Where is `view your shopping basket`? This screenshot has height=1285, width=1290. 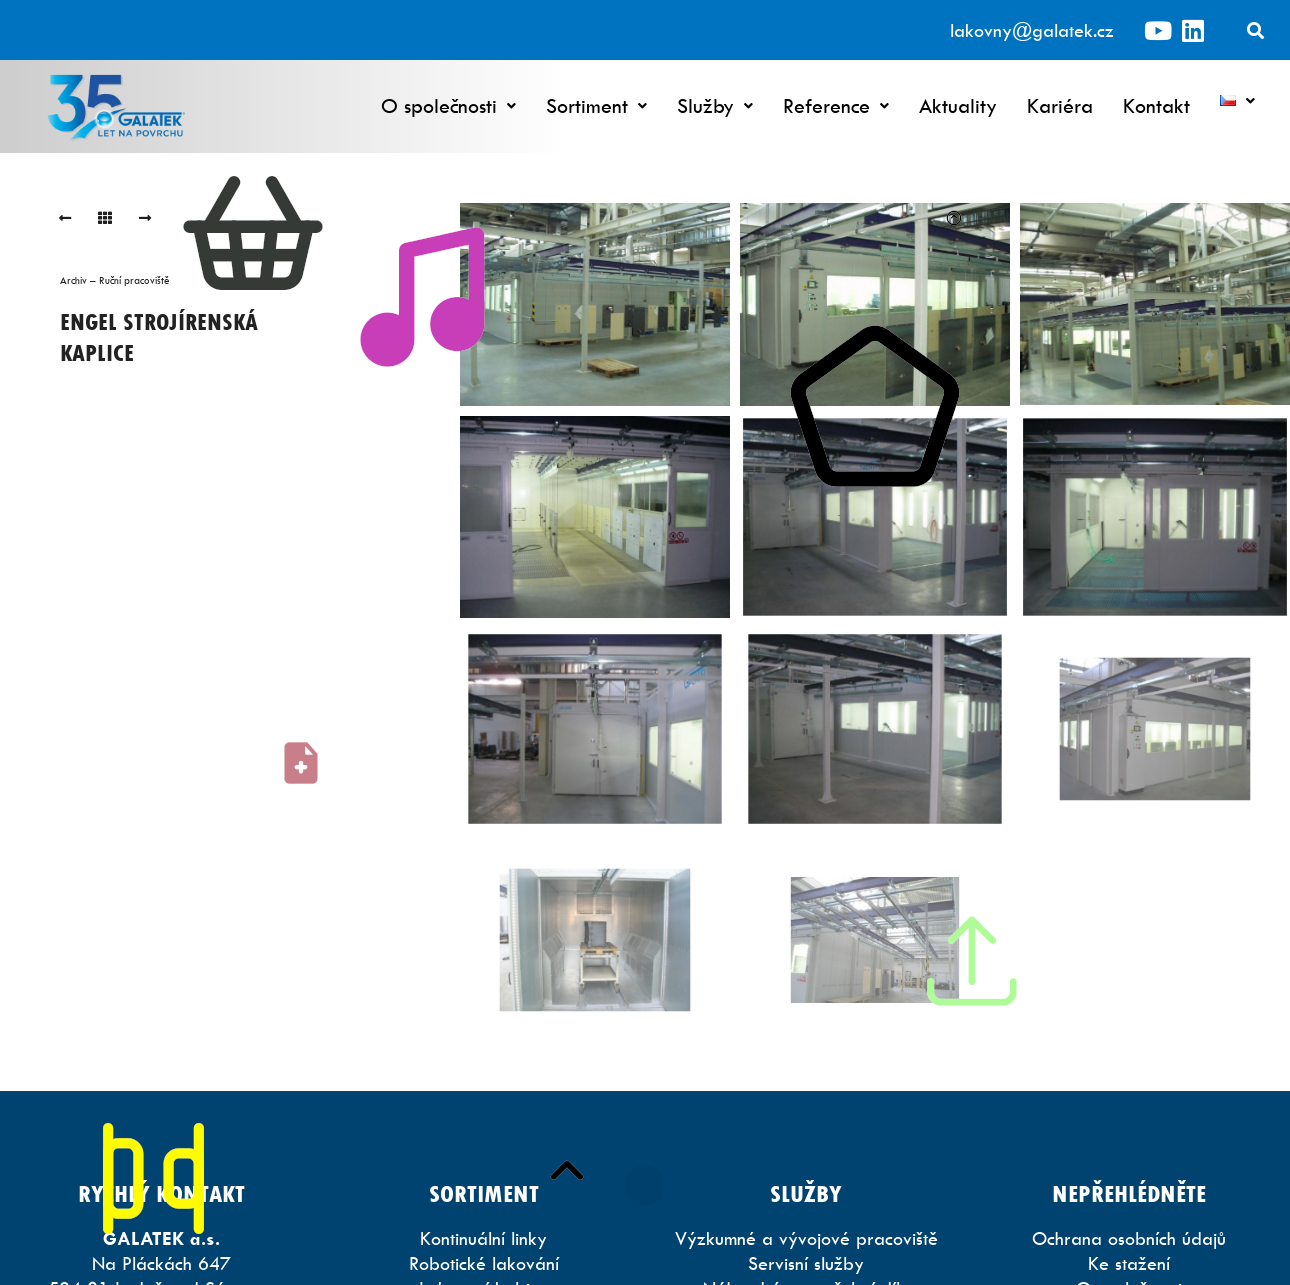 view your shopping basket is located at coordinates (253, 233).